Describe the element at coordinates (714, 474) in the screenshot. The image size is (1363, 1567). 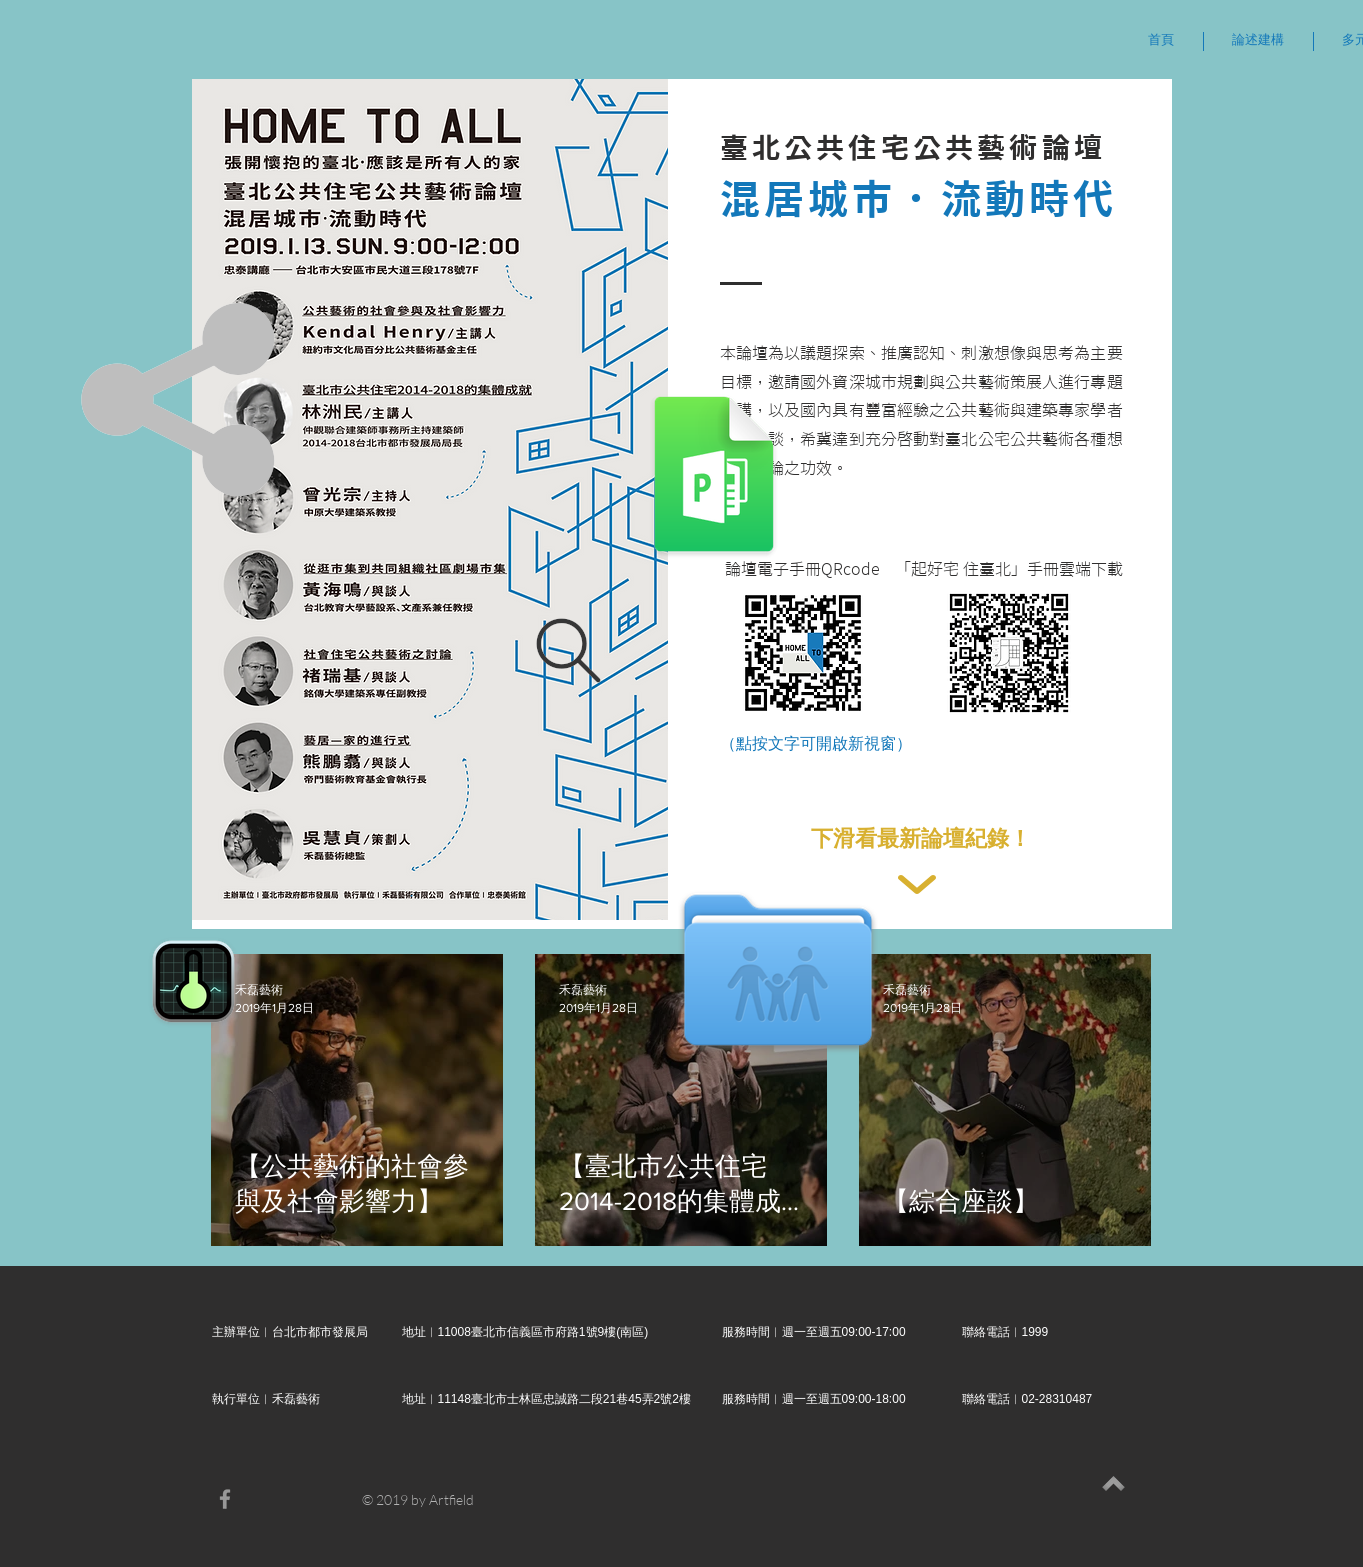
I see `a microsoft publisher document file` at that location.